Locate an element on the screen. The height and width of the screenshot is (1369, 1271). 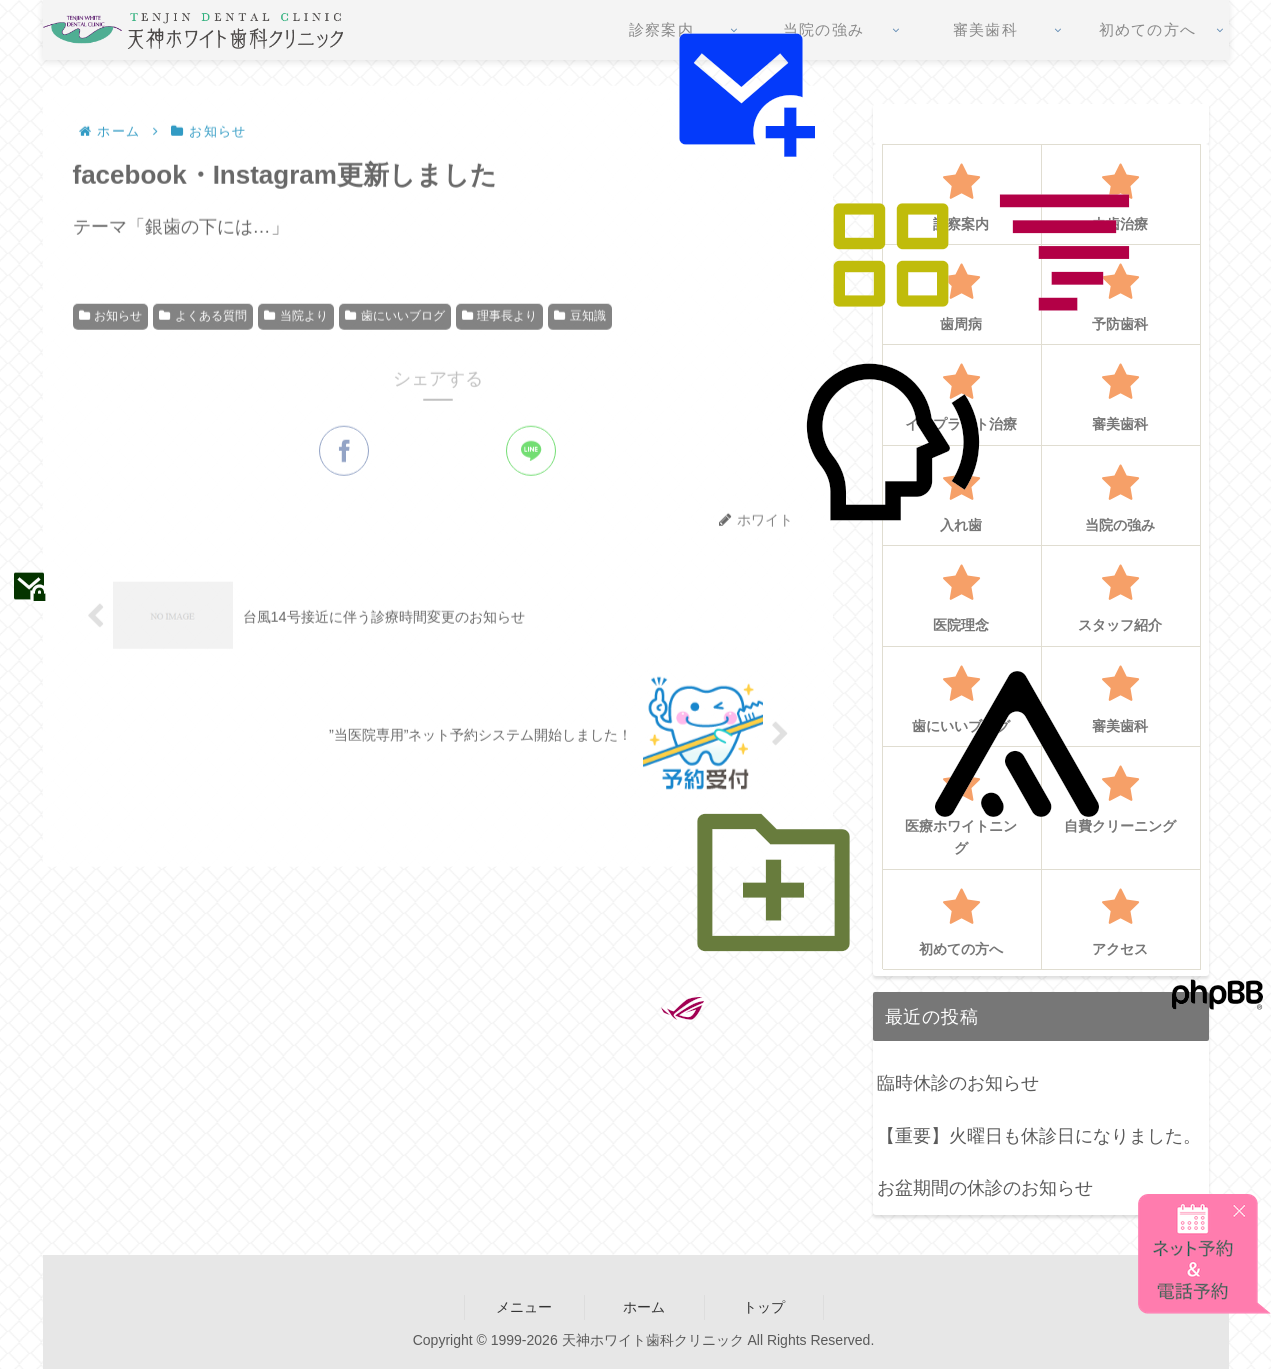
create a new folder is located at coordinates (773, 882).